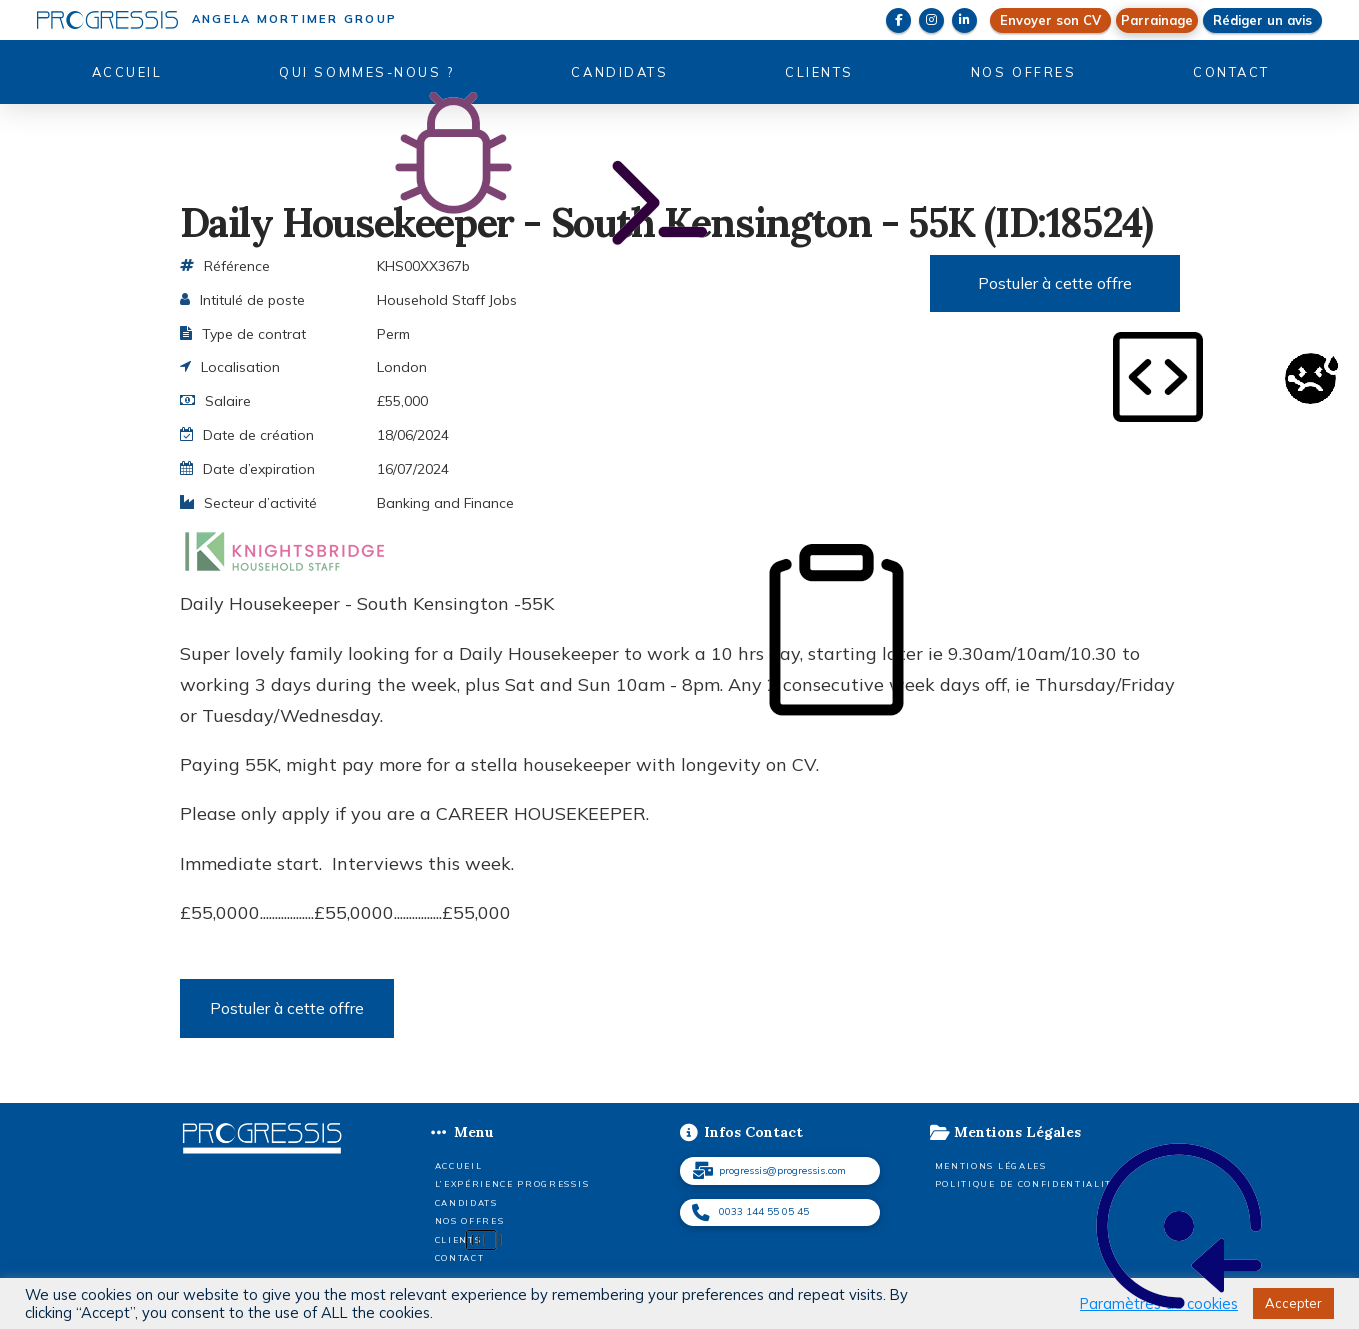 This screenshot has height=1329, width=1359. What do you see at coordinates (836, 633) in the screenshot?
I see `paste copied content from clipboard` at bounding box center [836, 633].